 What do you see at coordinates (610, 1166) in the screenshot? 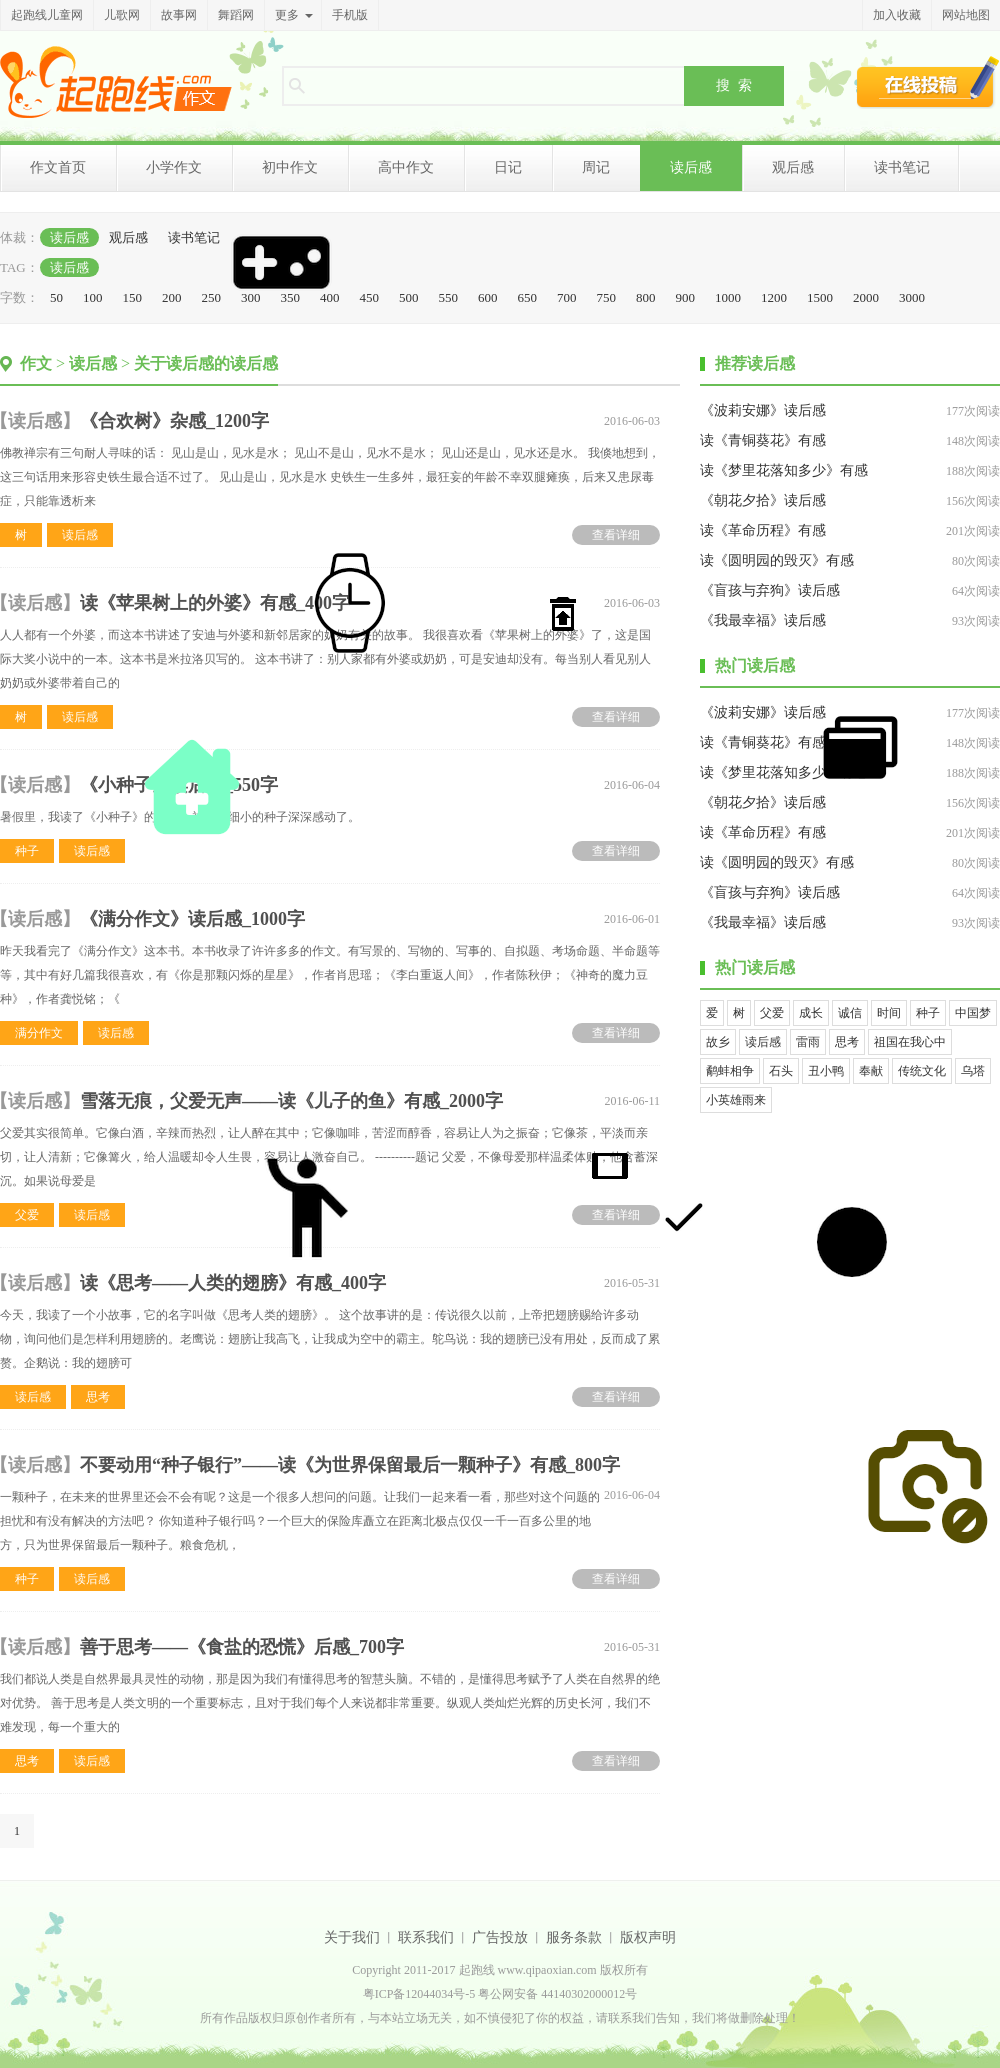
I see `switch to tablet view or layout` at bounding box center [610, 1166].